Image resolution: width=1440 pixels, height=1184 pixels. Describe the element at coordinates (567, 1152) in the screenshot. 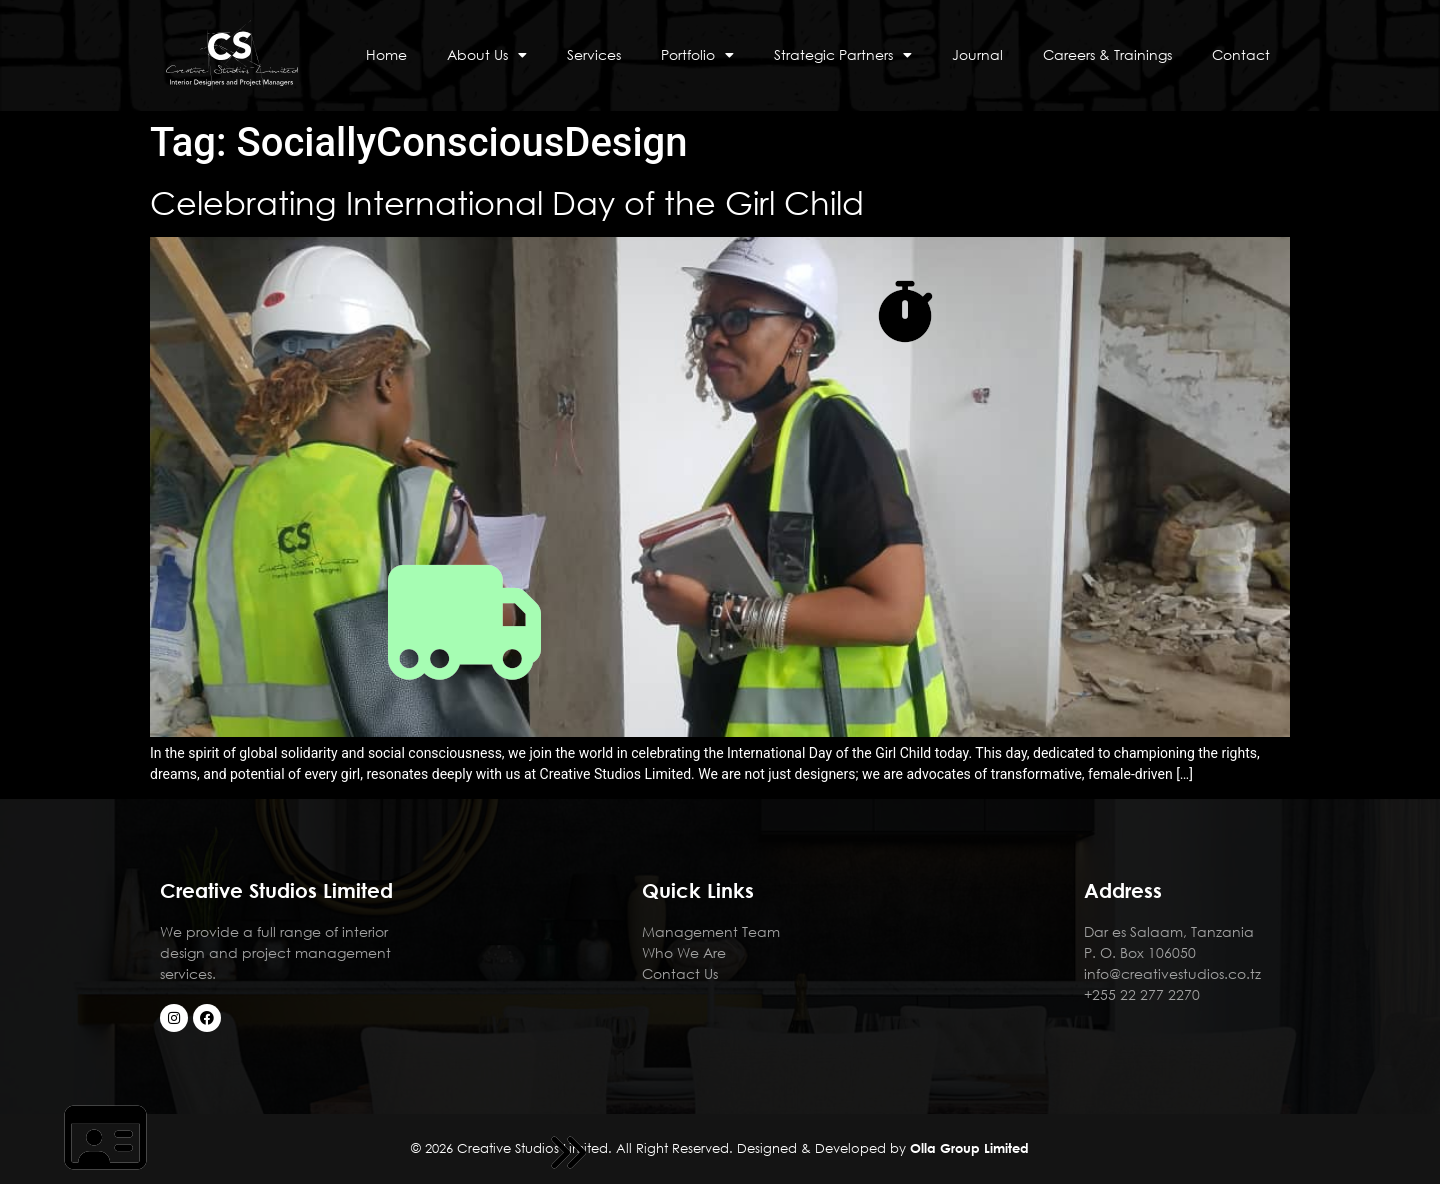

I see `skip forward or advance to the next item` at that location.